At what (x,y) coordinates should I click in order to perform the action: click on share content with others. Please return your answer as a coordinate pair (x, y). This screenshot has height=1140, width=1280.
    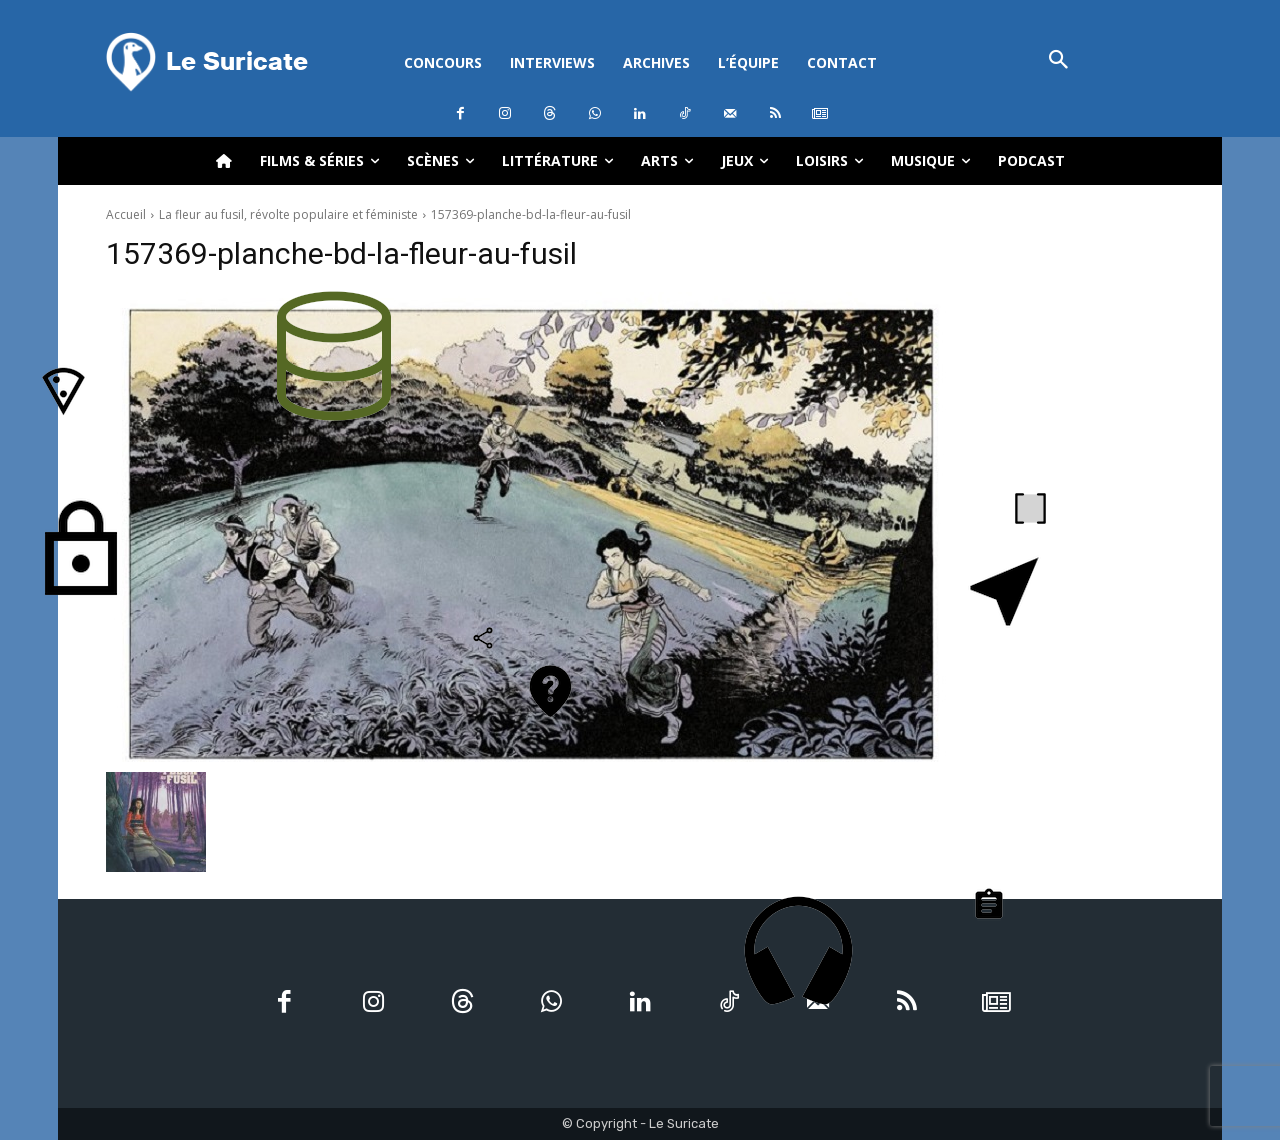
    Looking at the image, I should click on (483, 638).